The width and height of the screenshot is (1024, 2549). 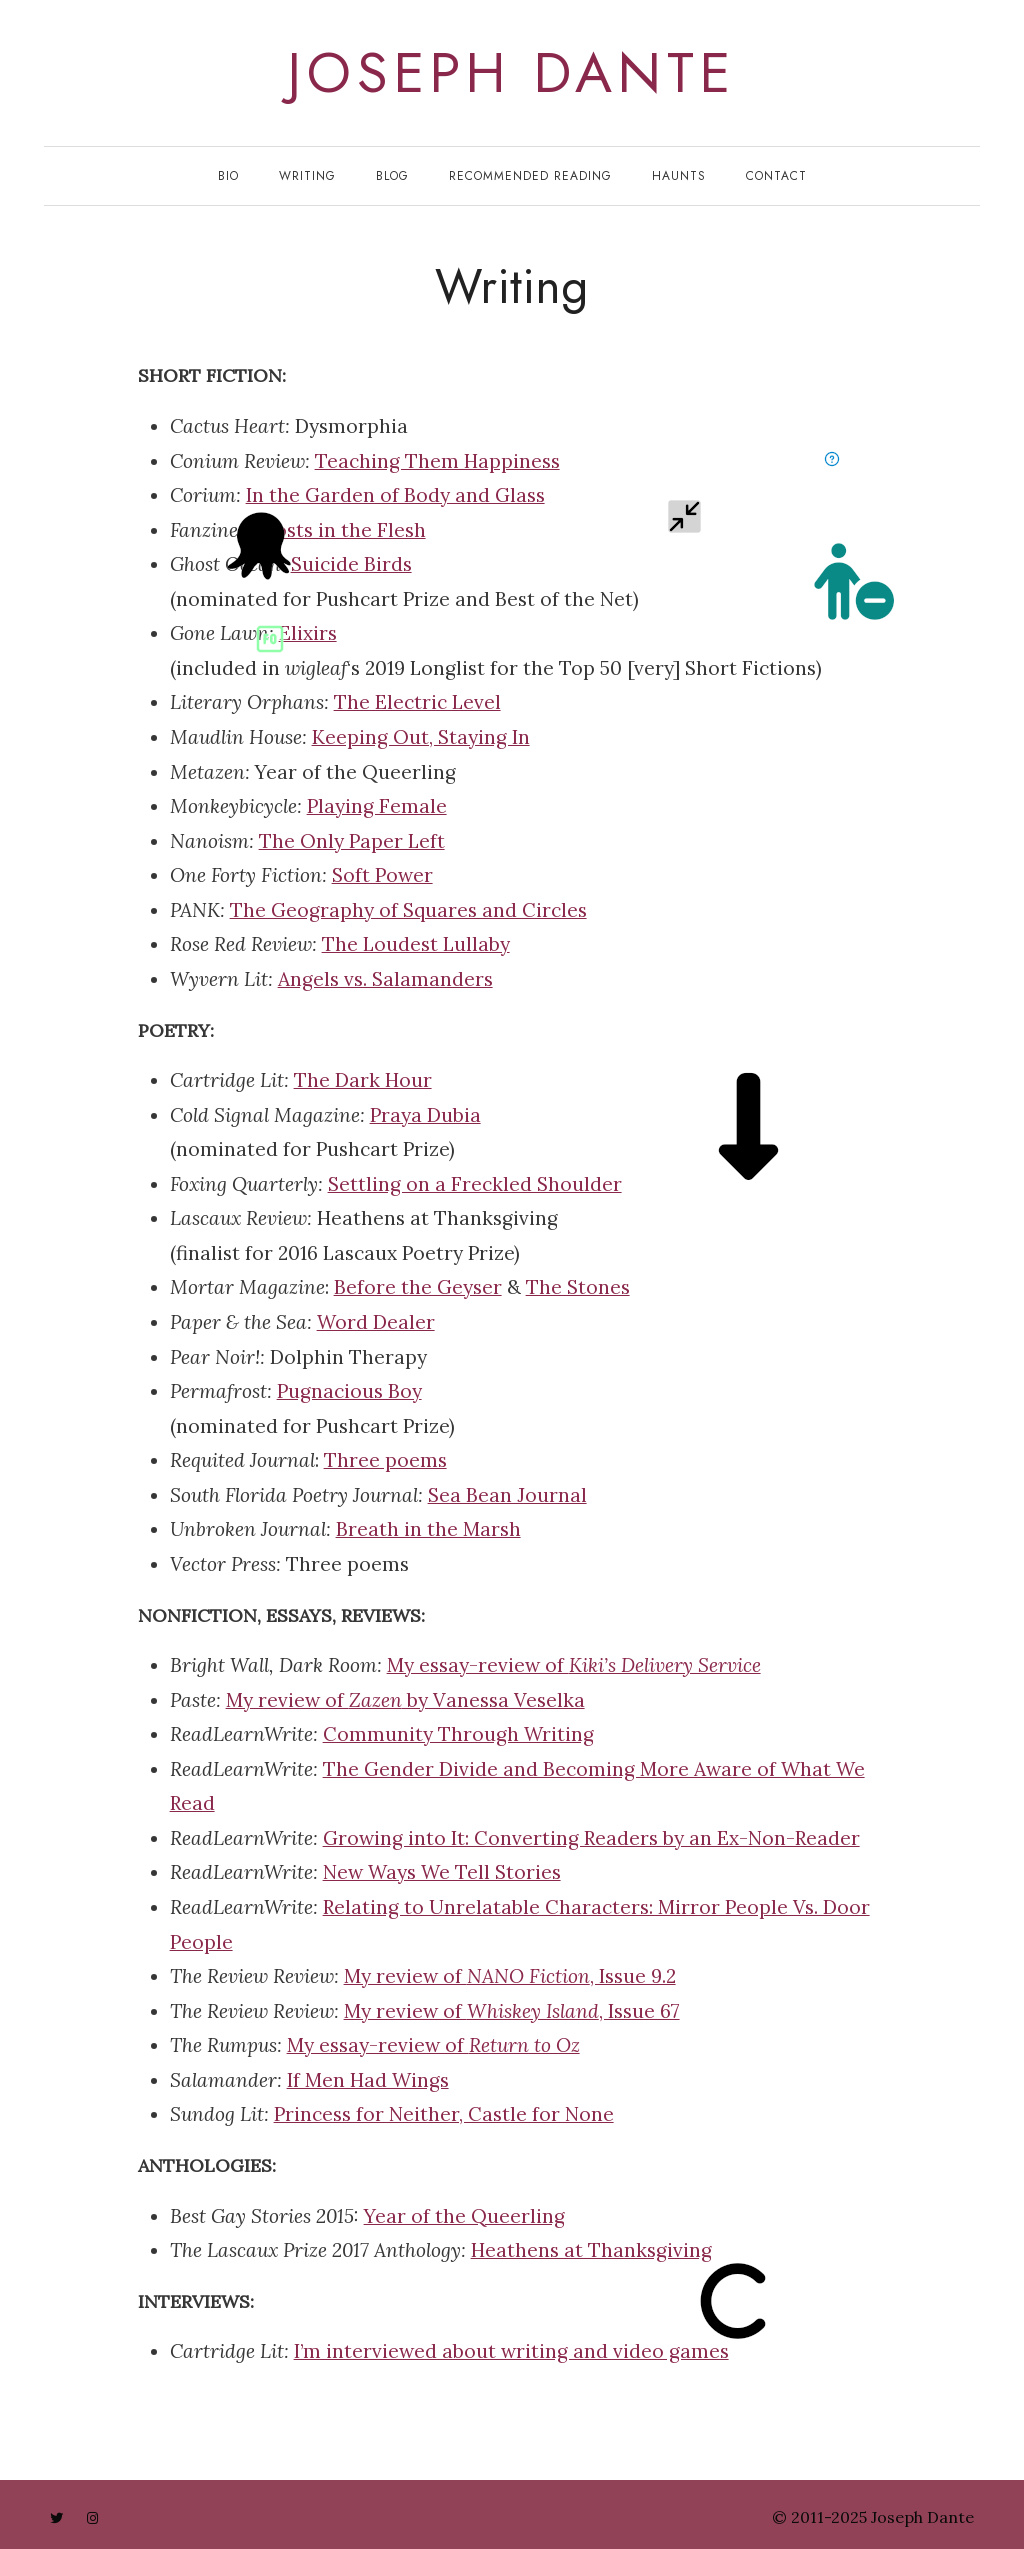 I want to click on access help or support, so click(x=832, y=459).